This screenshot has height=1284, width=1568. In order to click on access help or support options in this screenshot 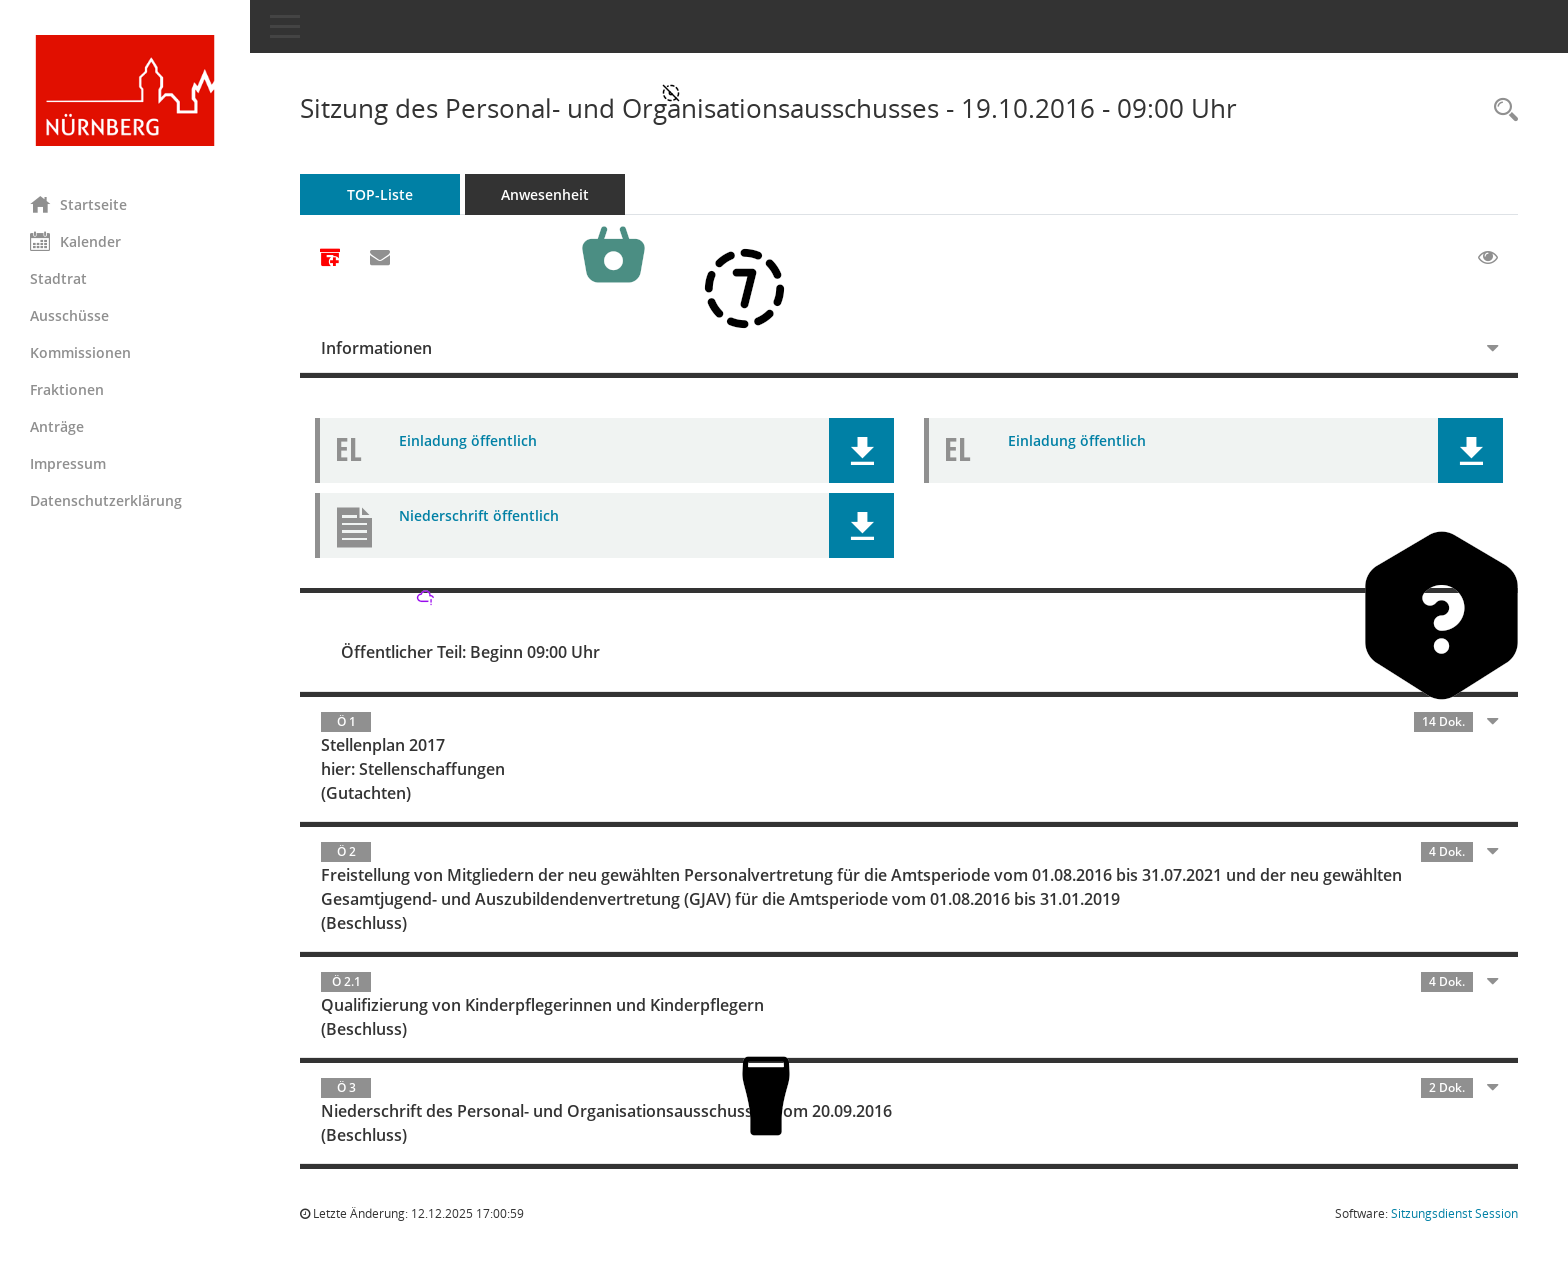, I will do `click(1441, 615)`.